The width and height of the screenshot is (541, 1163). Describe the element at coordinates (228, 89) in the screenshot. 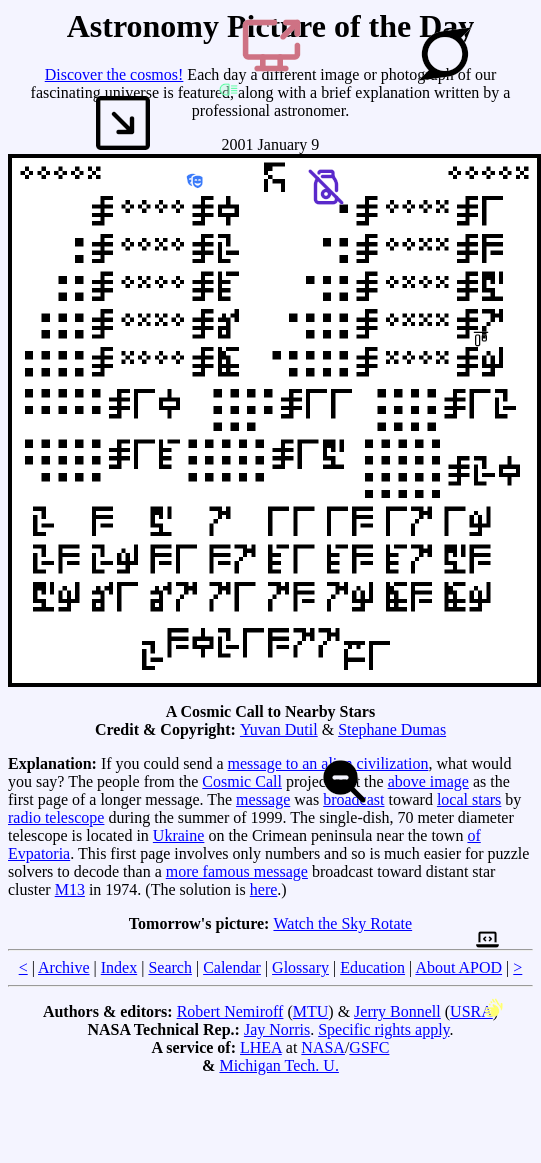

I see `toggle vehicle headlights on/off` at that location.